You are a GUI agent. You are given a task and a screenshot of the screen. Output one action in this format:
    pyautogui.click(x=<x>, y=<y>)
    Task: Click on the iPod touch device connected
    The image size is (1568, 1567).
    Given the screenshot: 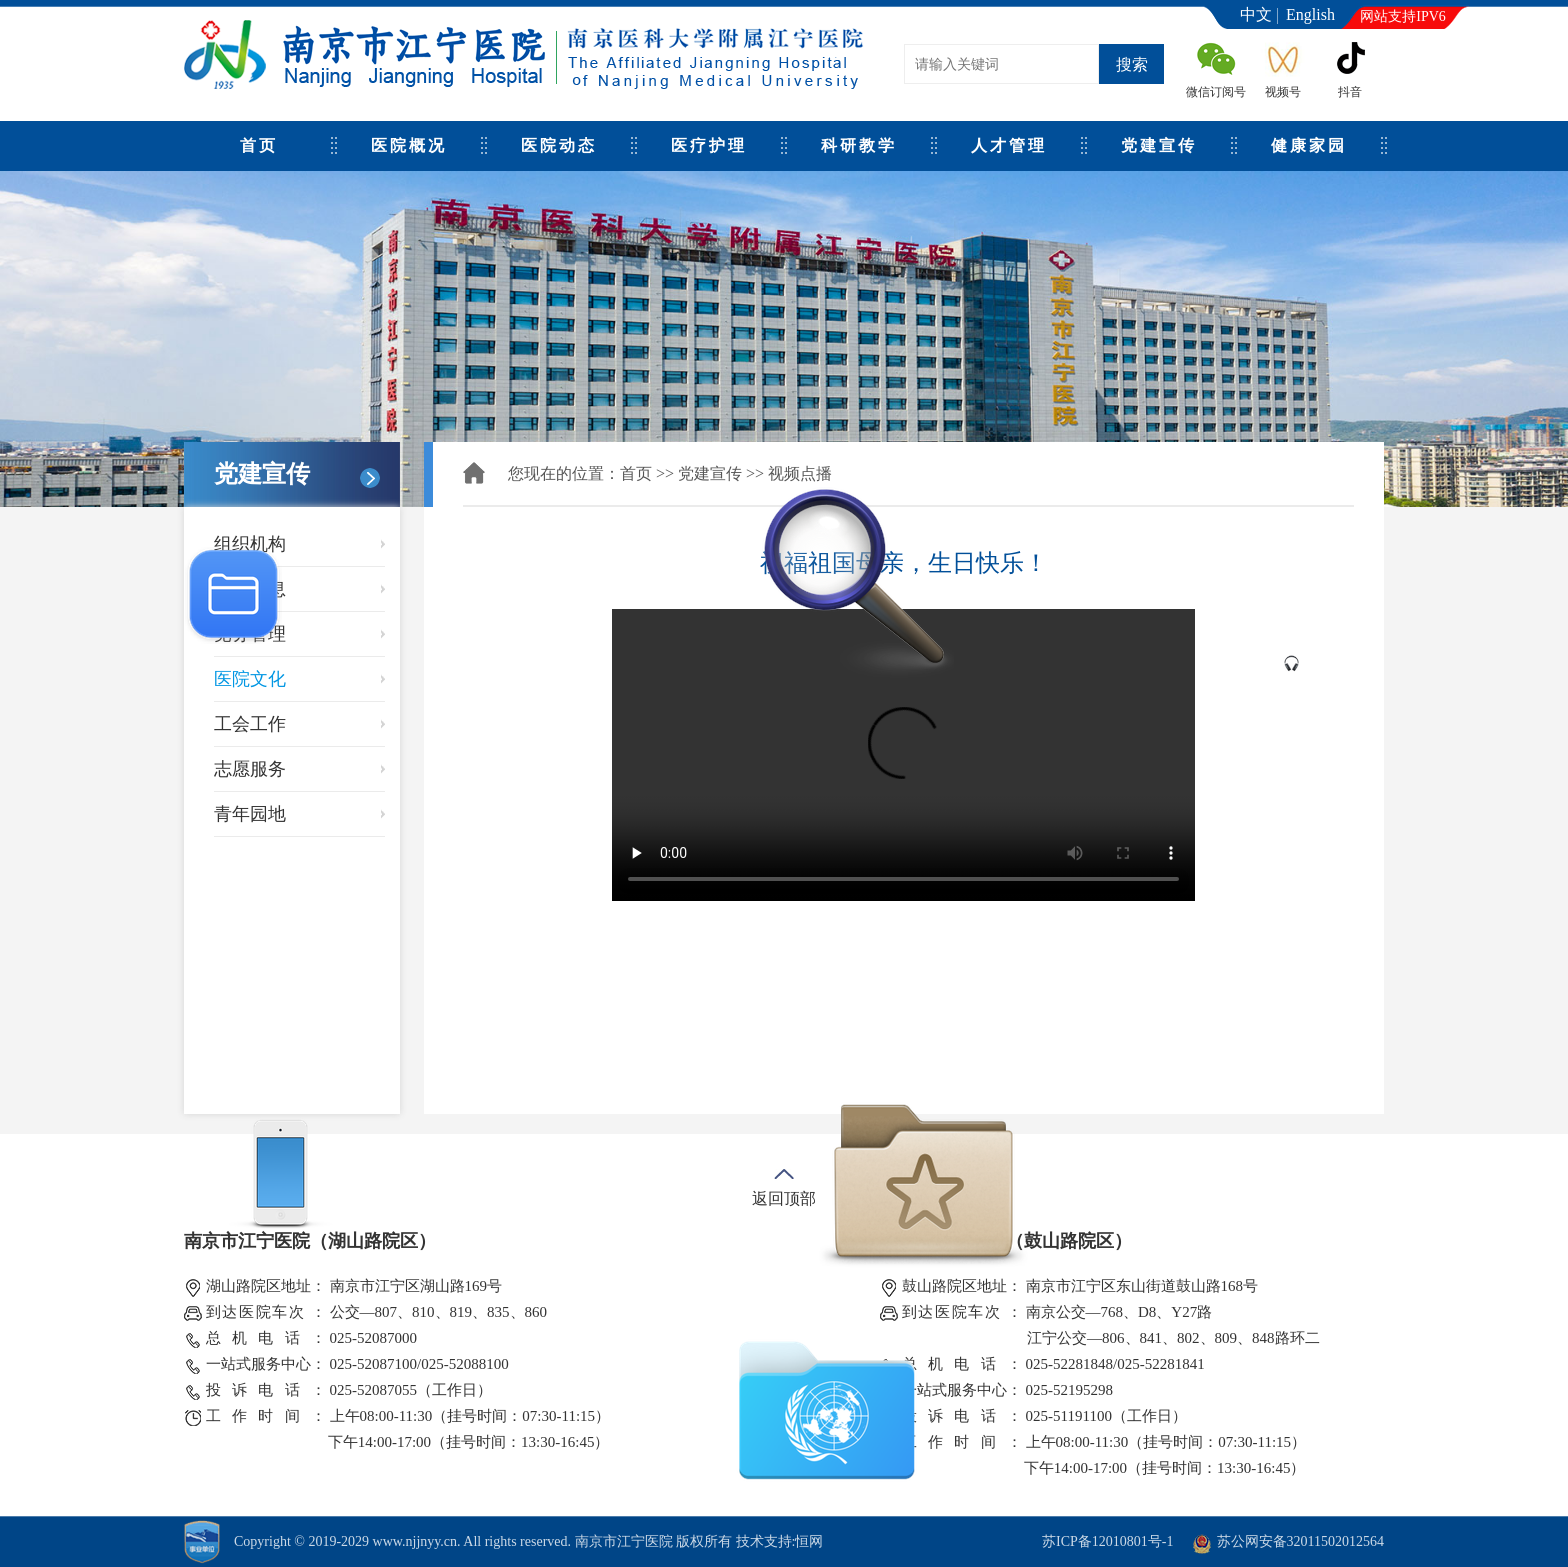 What is the action you would take?
    pyautogui.click(x=280, y=1171)
    